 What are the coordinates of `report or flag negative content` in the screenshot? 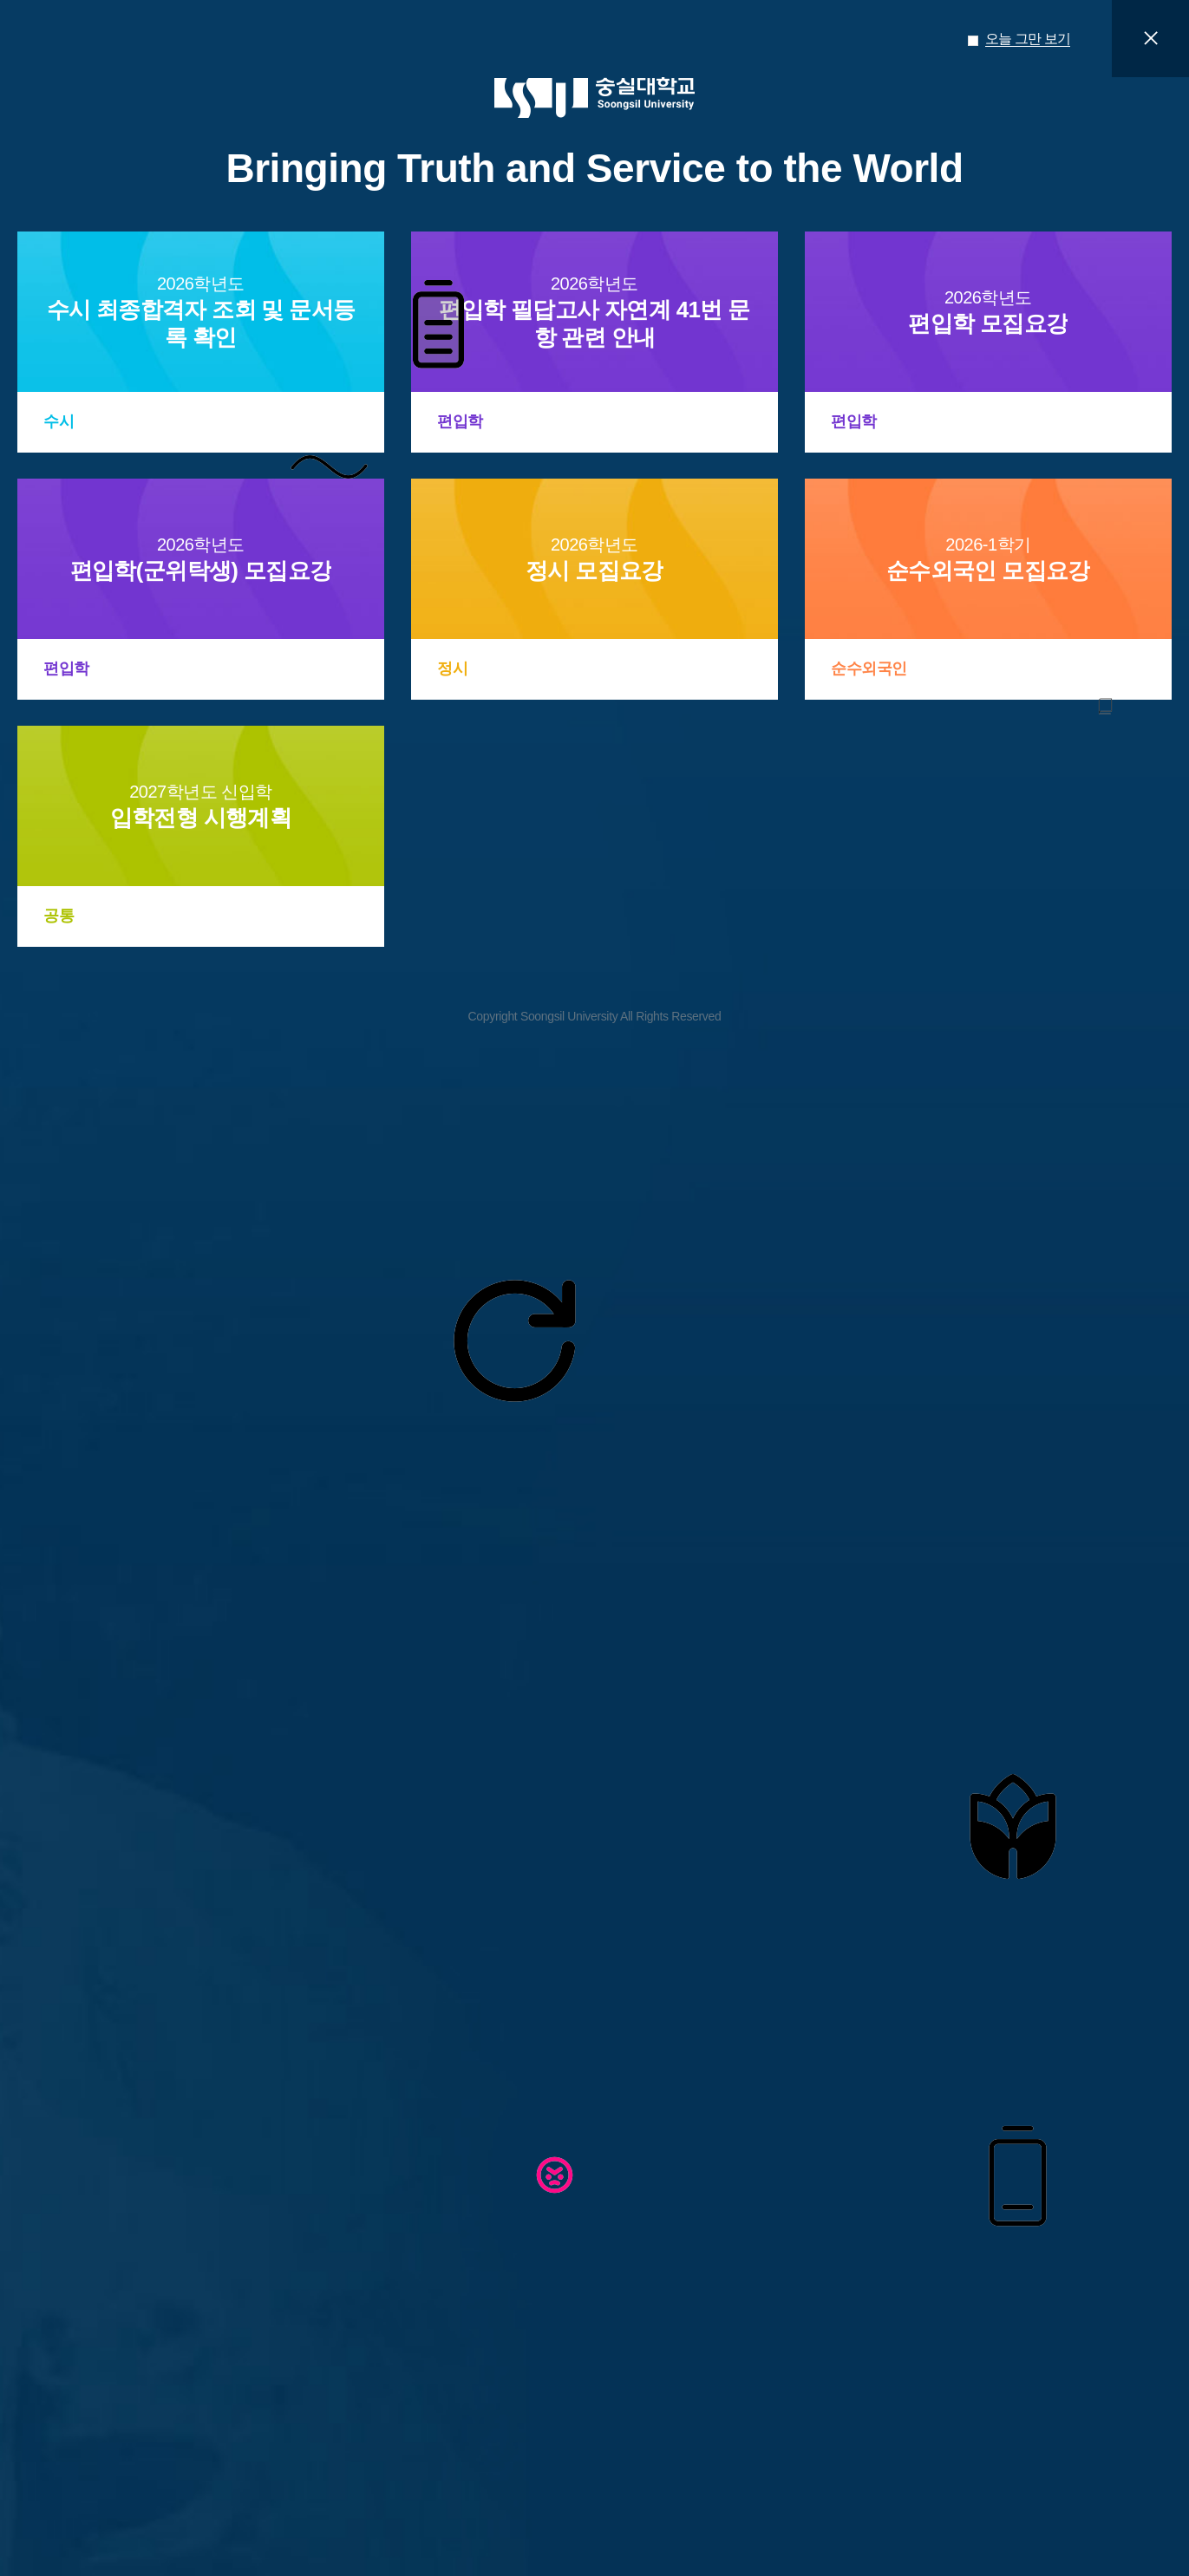 It's located at (554, 2175).